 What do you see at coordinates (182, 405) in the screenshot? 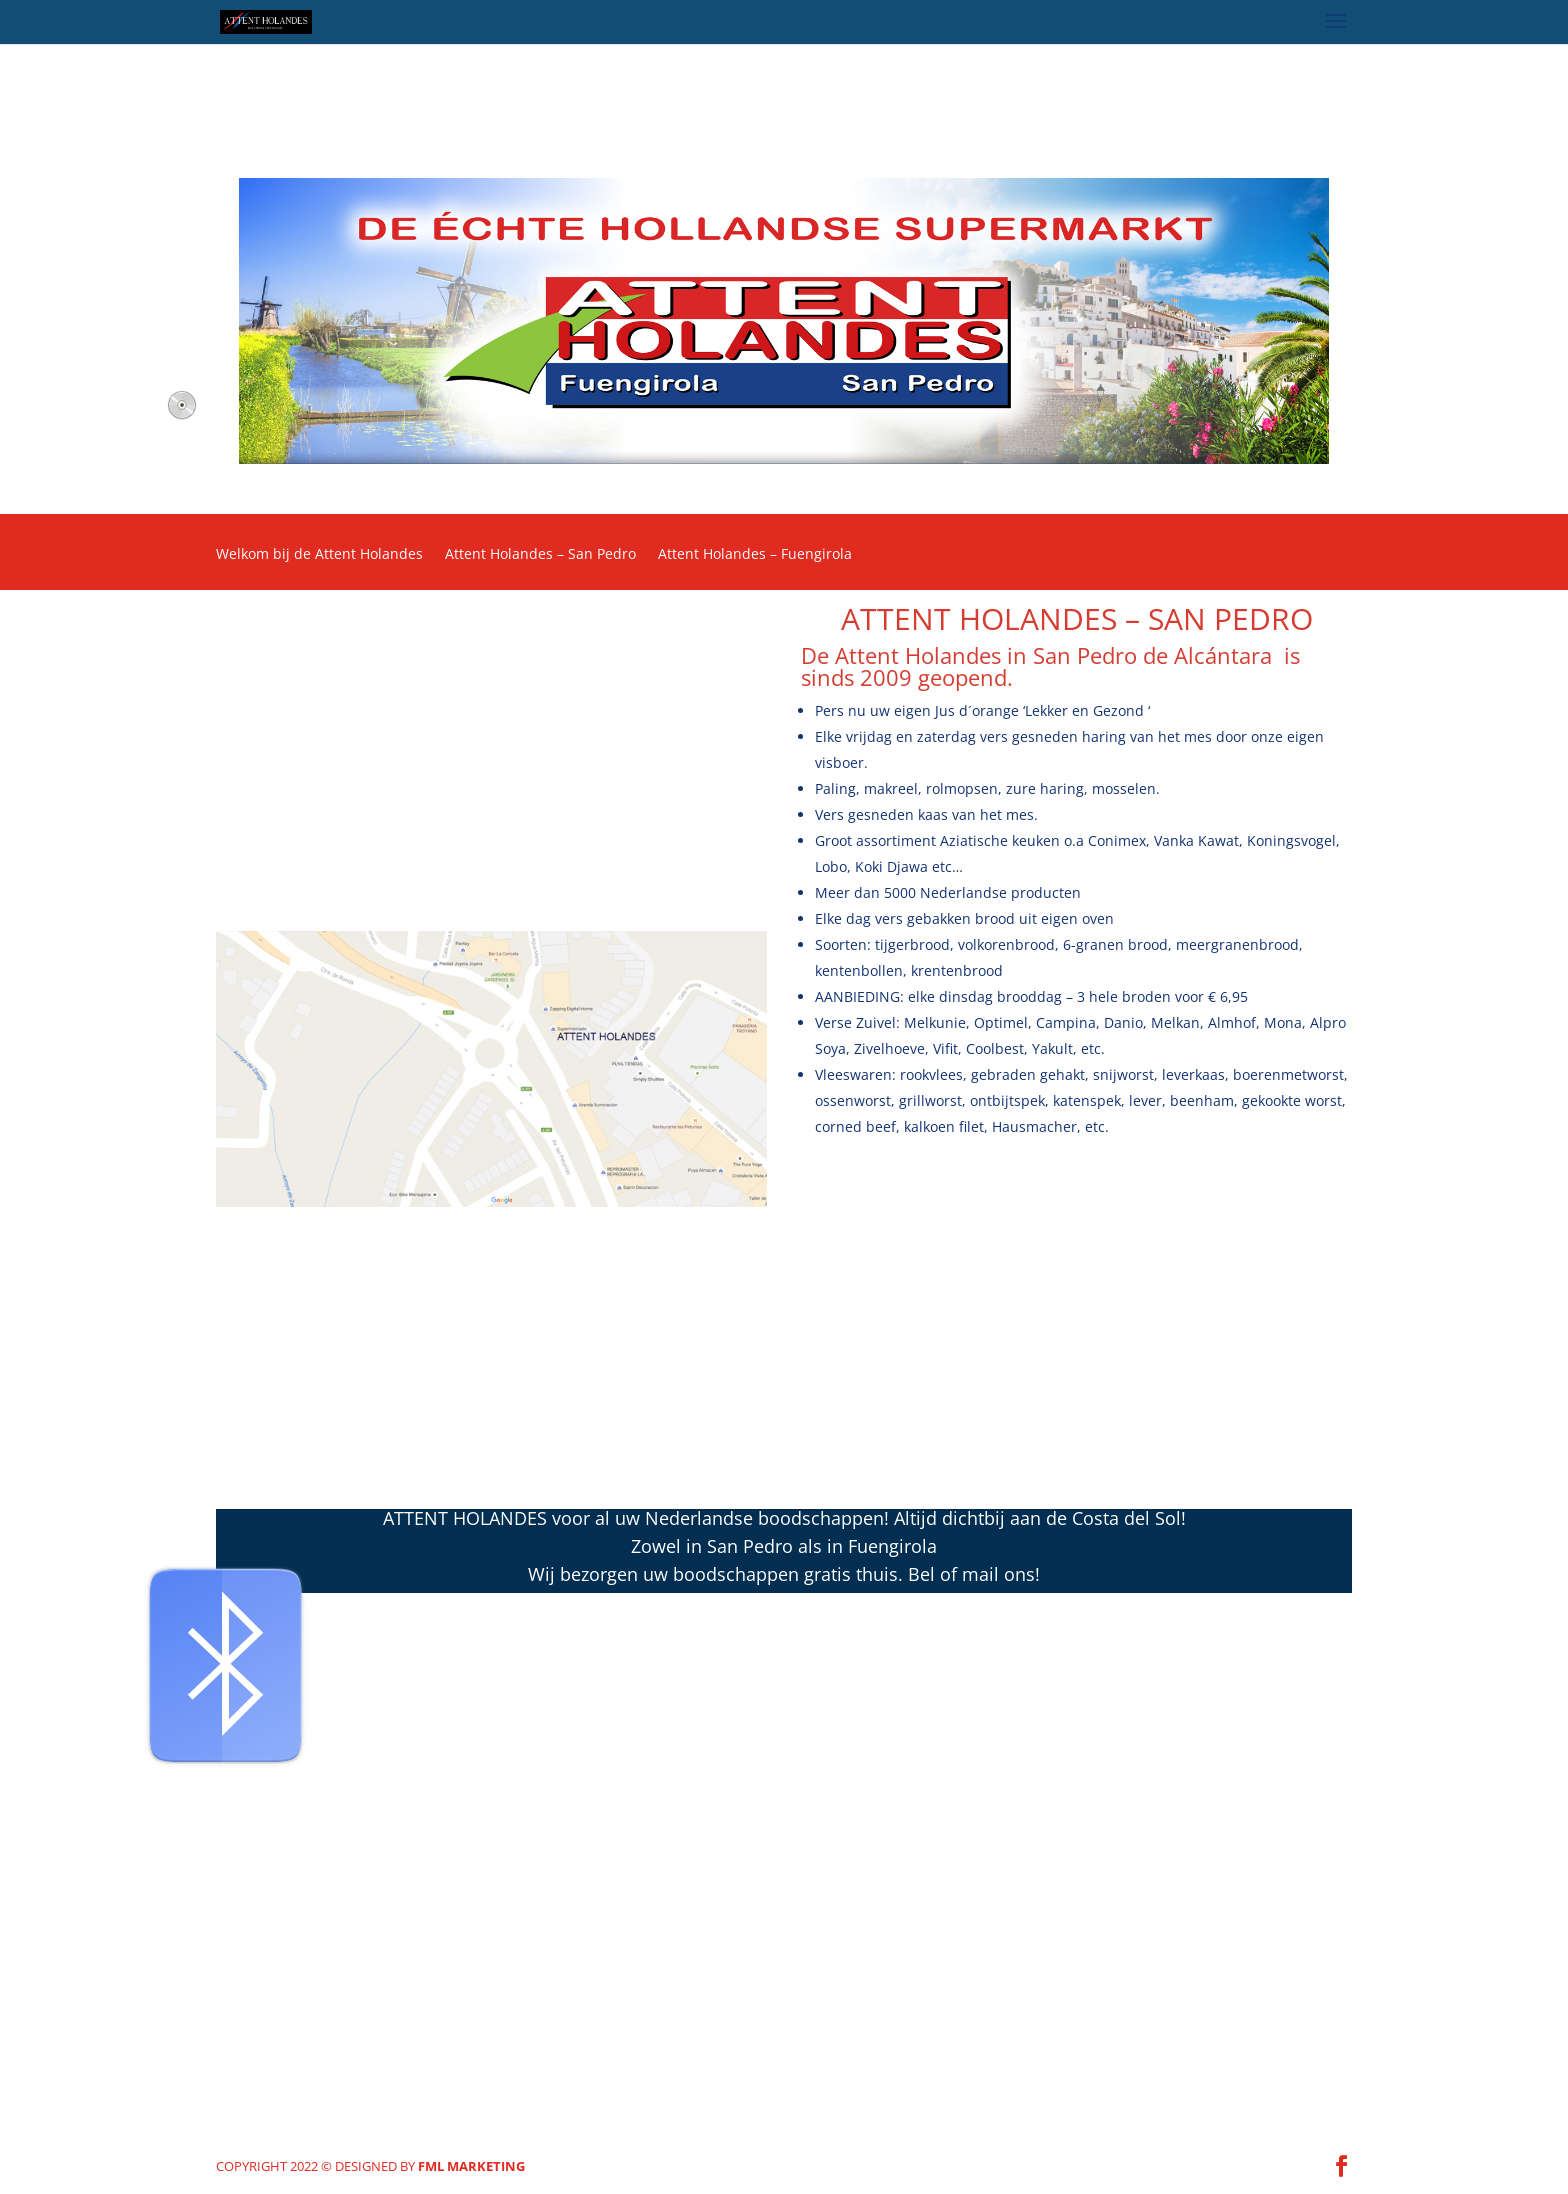
I see `indicates a rewritable CD drive or disc` at bounding box center [182, 405].